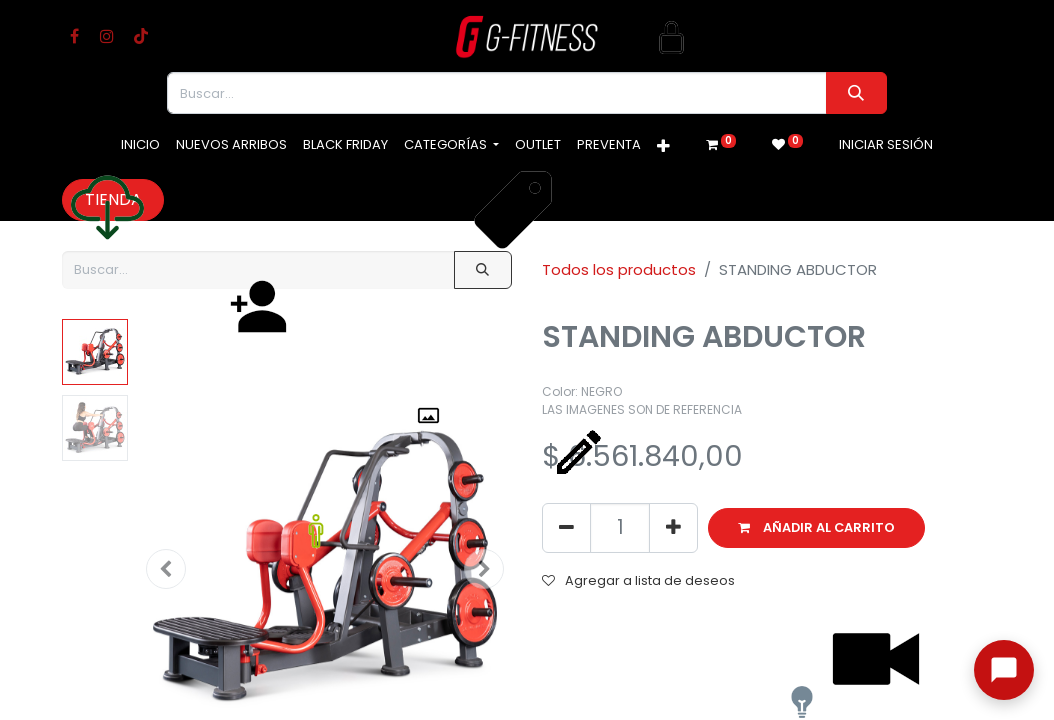 The height and width of the screenshot is (720, 1054). What do you see at coordinates (258, 306) in the screenshot?
I see `add a new contact or friend` at bounding box center [258, 306].